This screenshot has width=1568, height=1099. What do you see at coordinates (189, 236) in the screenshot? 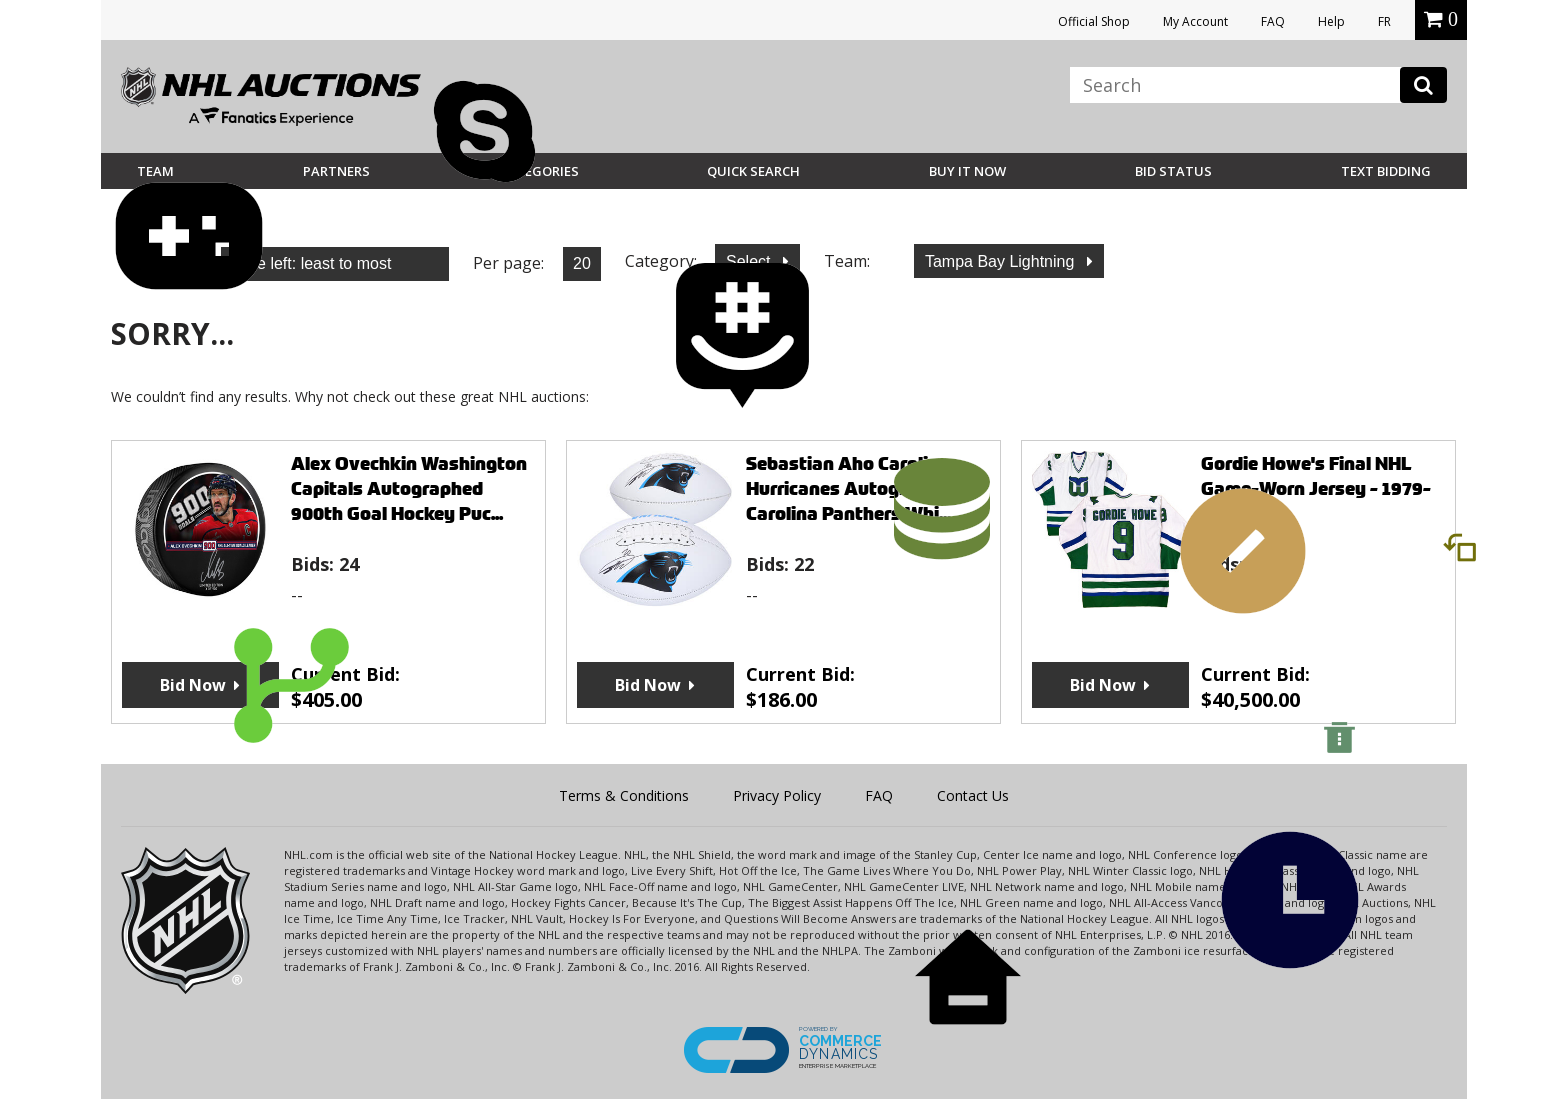
I see `open gaming or games section` at bounding box center [189, 236].